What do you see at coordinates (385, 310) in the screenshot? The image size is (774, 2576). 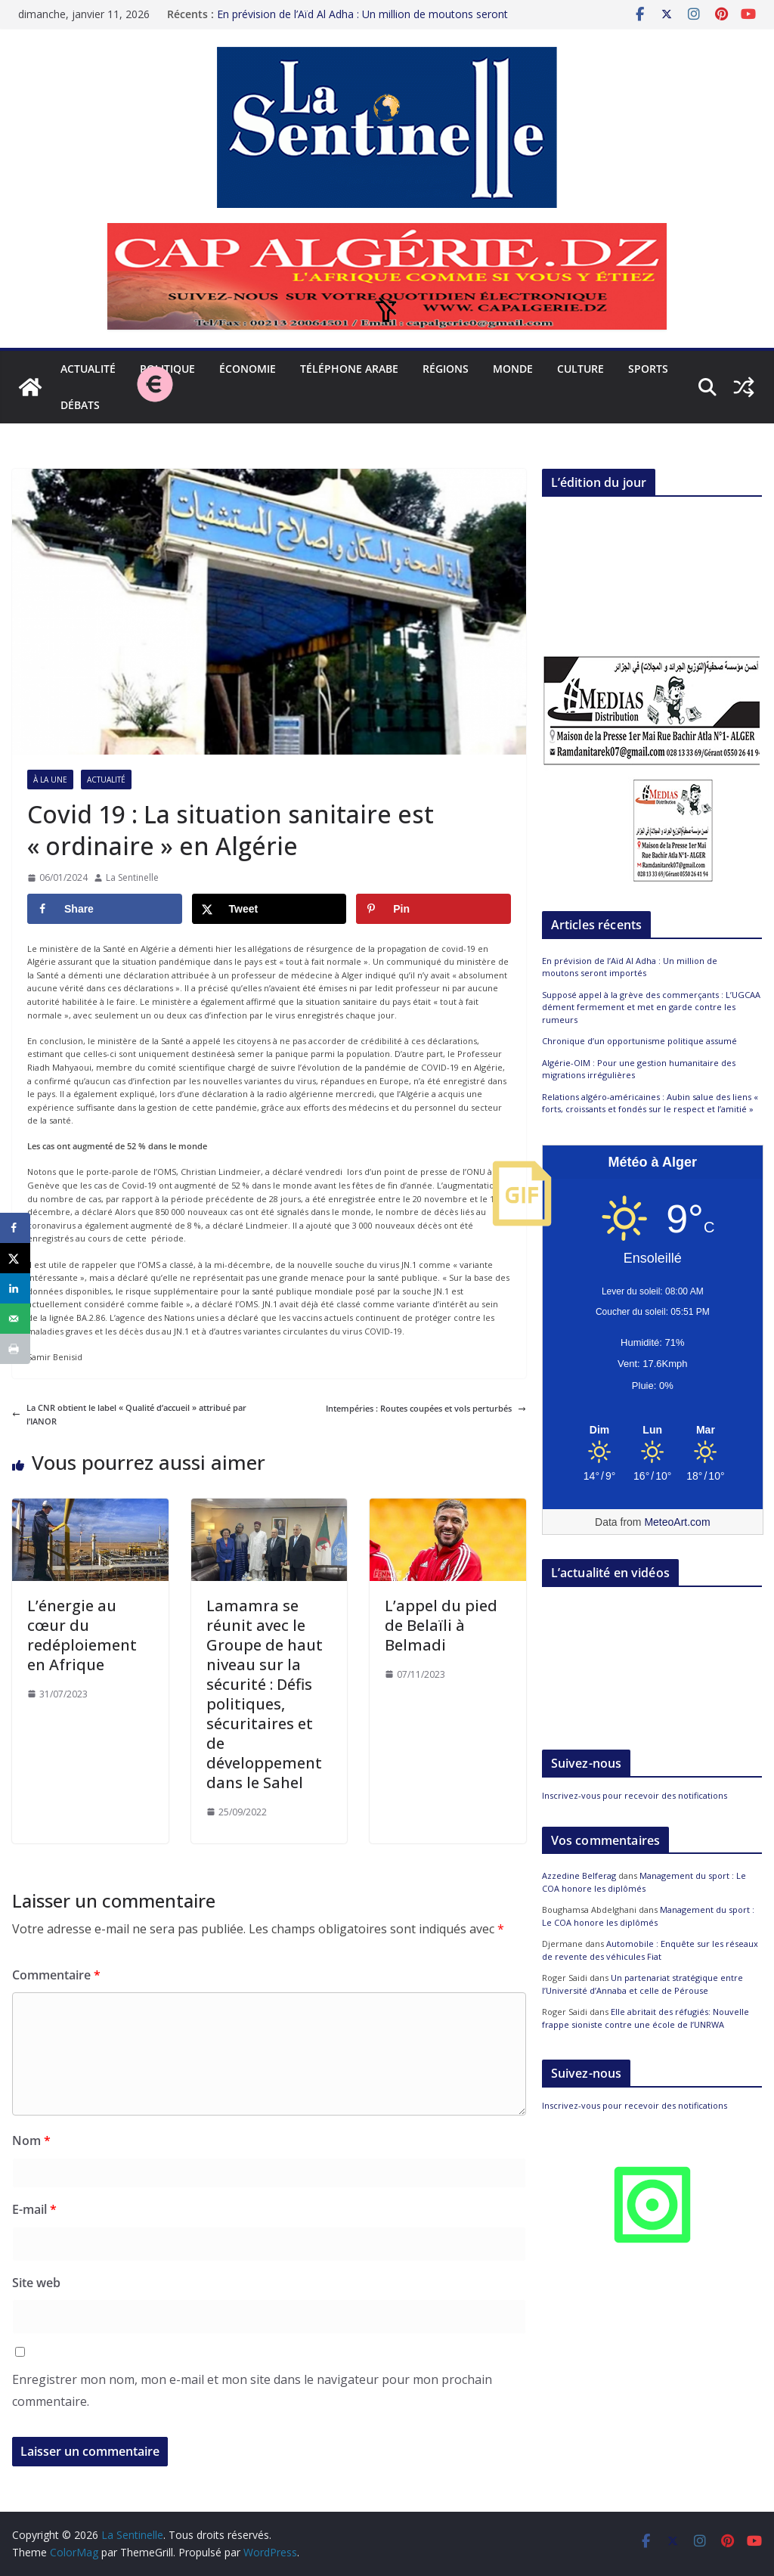 I see `clear all active filters` at bounding box center [385, 310].